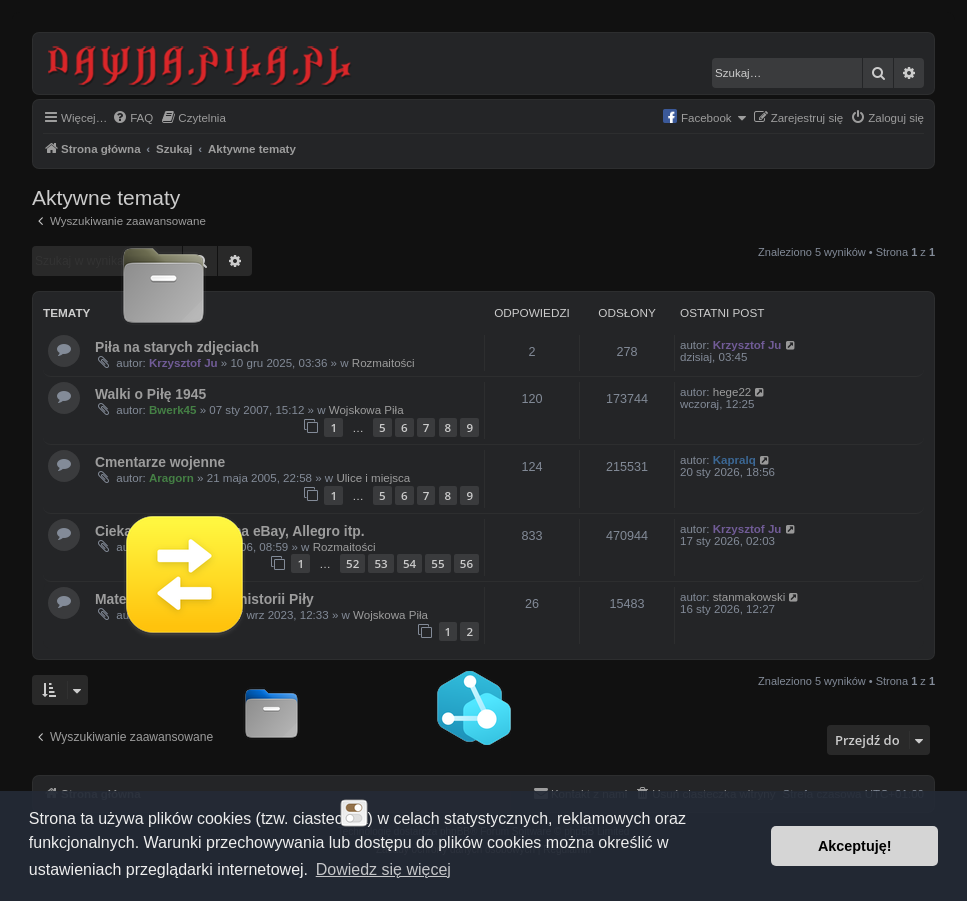 This screenshot has height=901, width=967. What do you see at coordinates (163, 285) in the screenshot?
I see `open the file manager application` at bounding box center [163, 285].